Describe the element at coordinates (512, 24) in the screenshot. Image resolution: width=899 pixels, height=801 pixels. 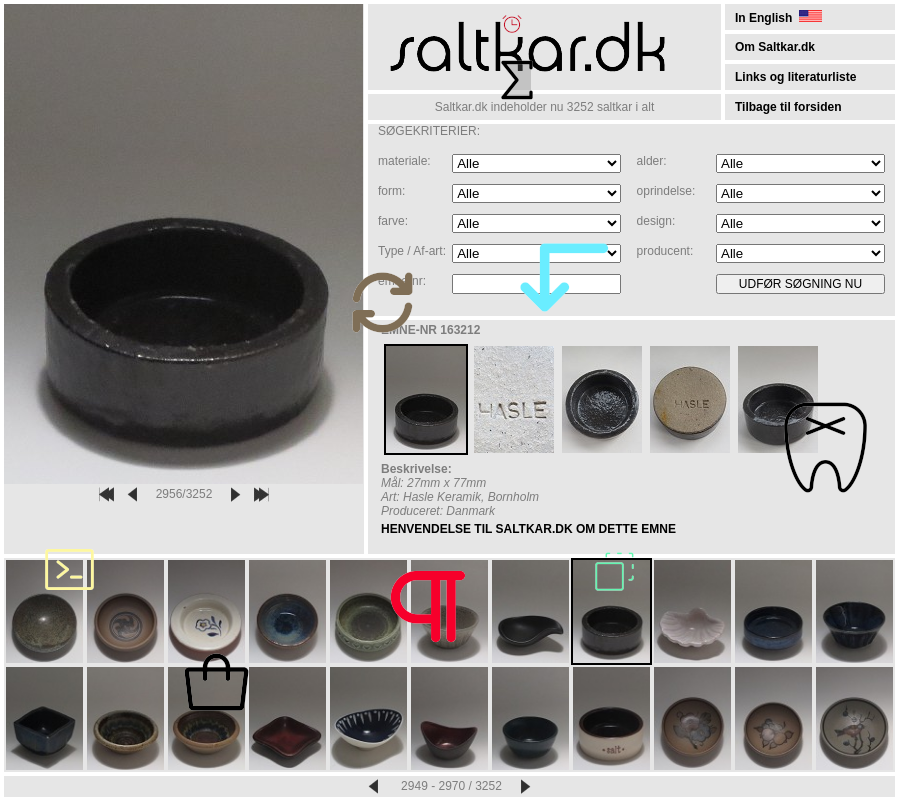
I see `set or manage alarms` at that location.